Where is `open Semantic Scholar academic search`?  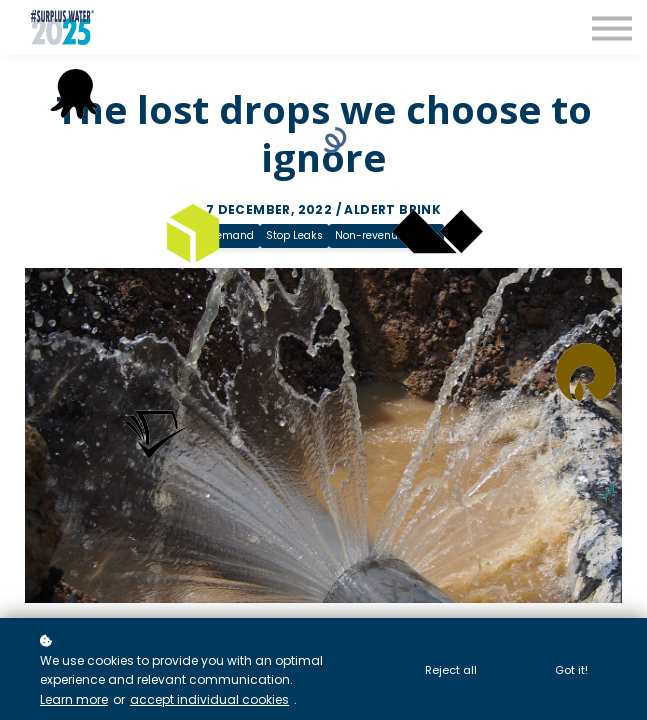 open Semantic Scholar academic search is located at coordinates (157, 435).